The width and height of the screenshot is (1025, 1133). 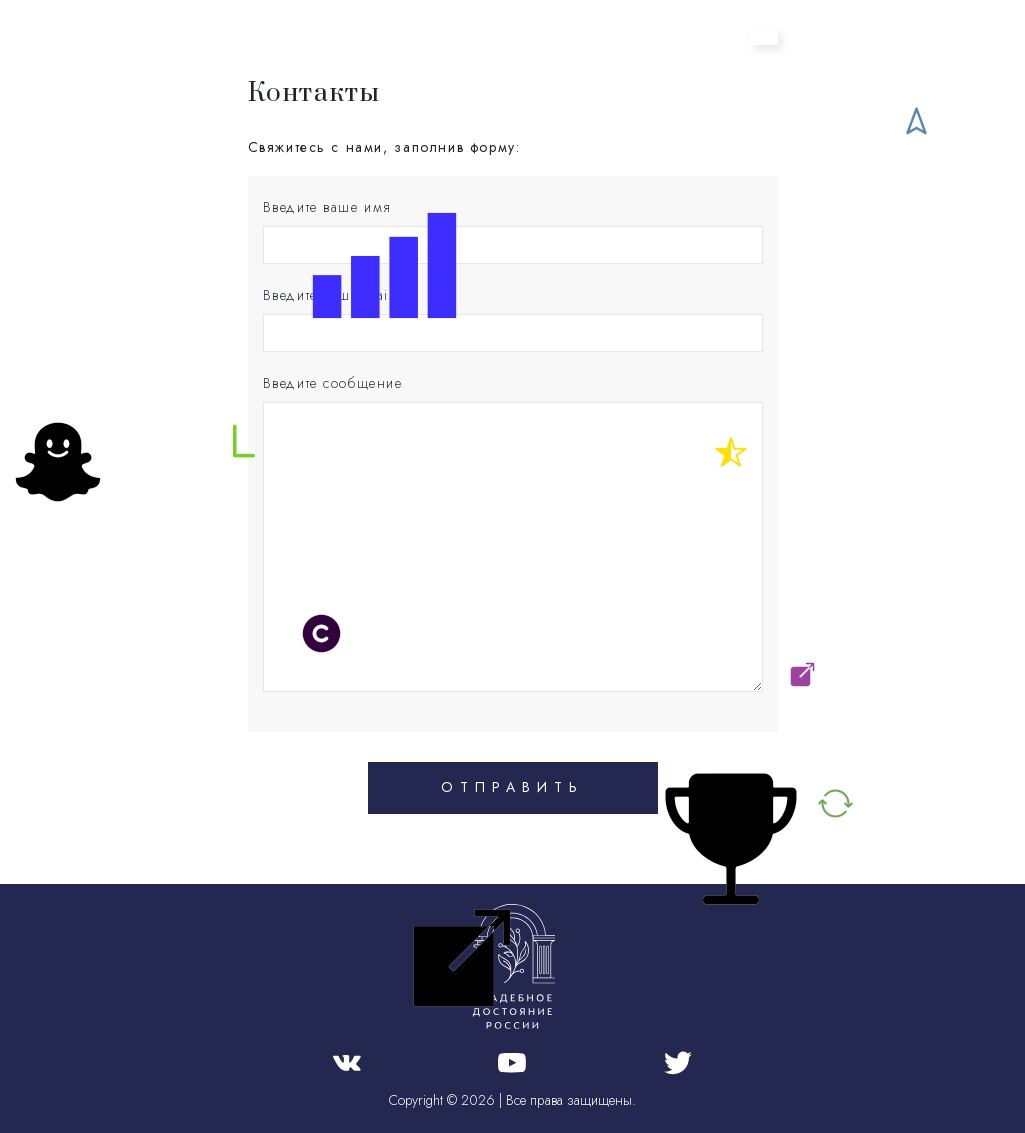 What do you see at coordinates (802, 674) in the screenshot?
I see `open link in a new window` at bounding box center [802, 674].